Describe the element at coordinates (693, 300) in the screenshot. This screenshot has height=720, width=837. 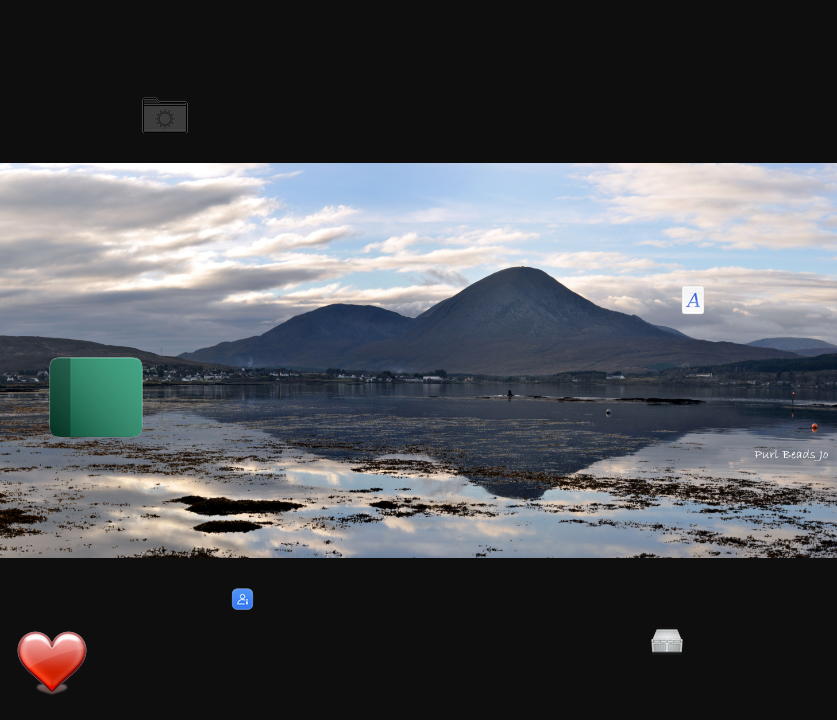
I see `open a font file` at that location.